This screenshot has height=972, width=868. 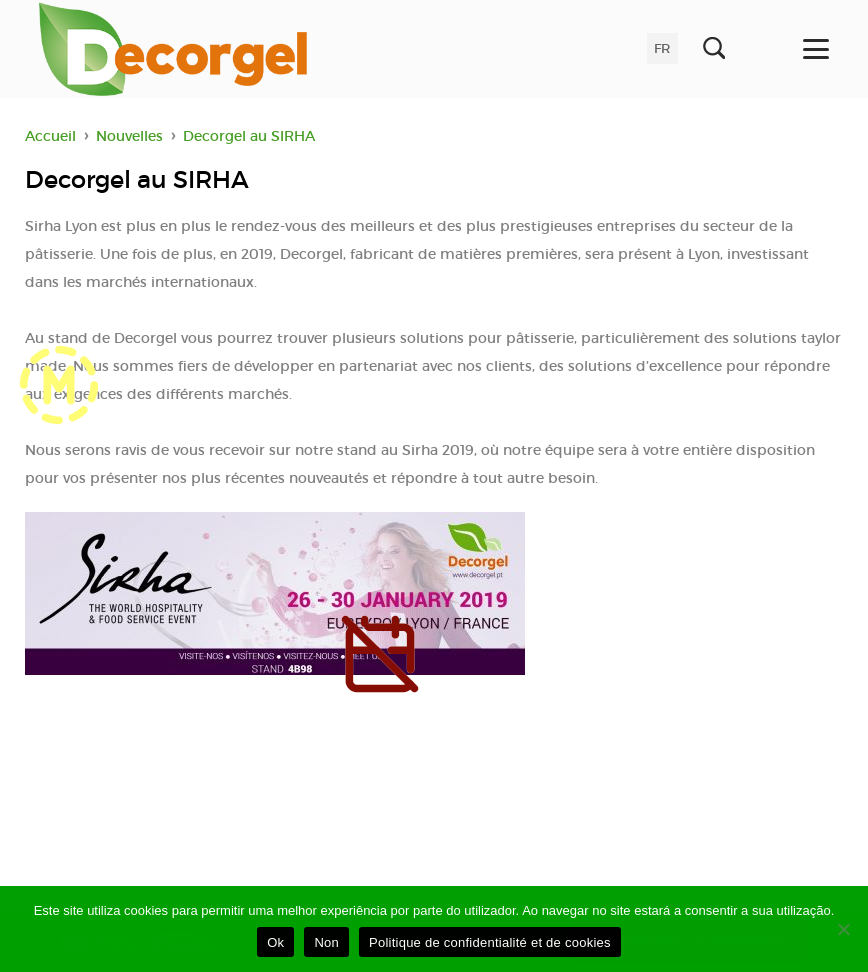 What do you see at coordinates (59, 385) in the screenshot?
I see `indicates a pending or in-progress medium priority status` at bounding box center [59, 385].